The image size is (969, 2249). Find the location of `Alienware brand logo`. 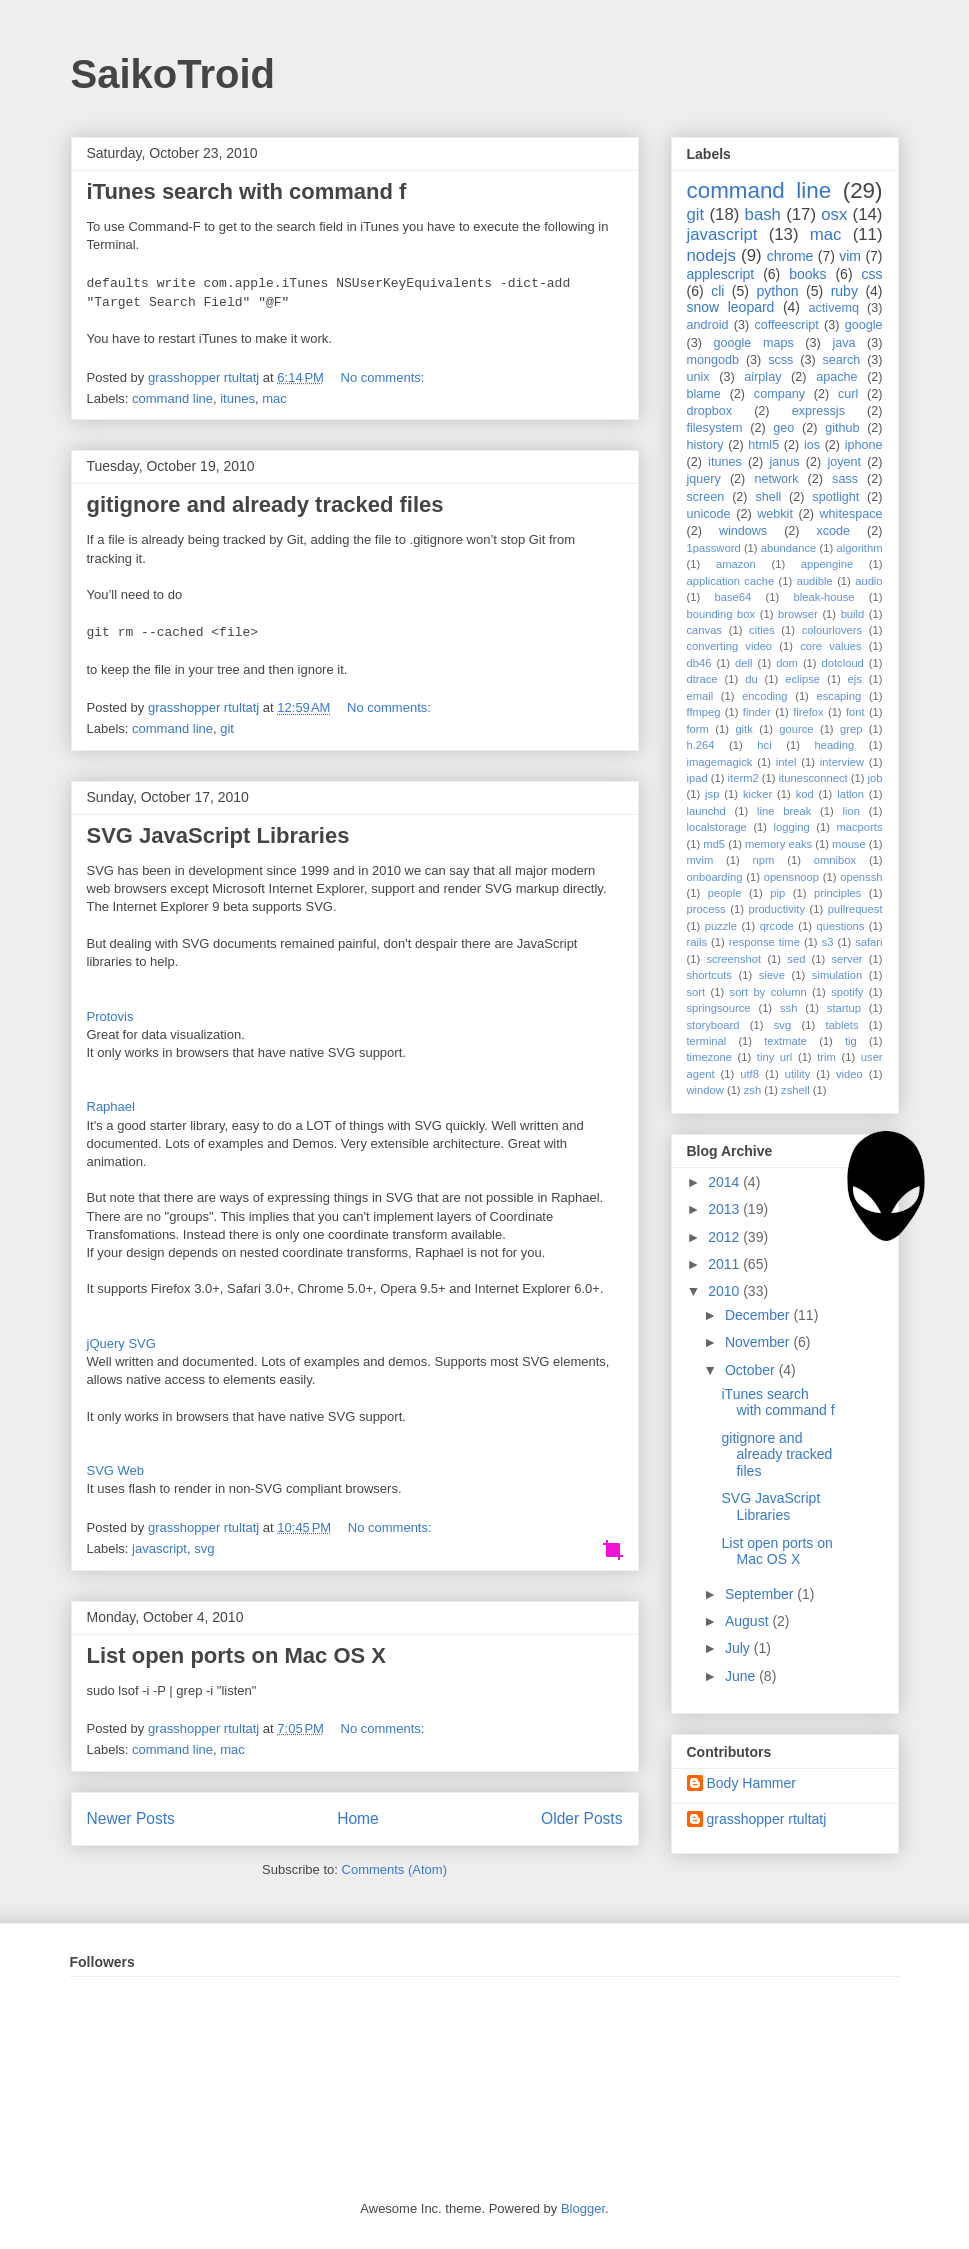

Alienware brand logo is located at coordinates (886, 1186).